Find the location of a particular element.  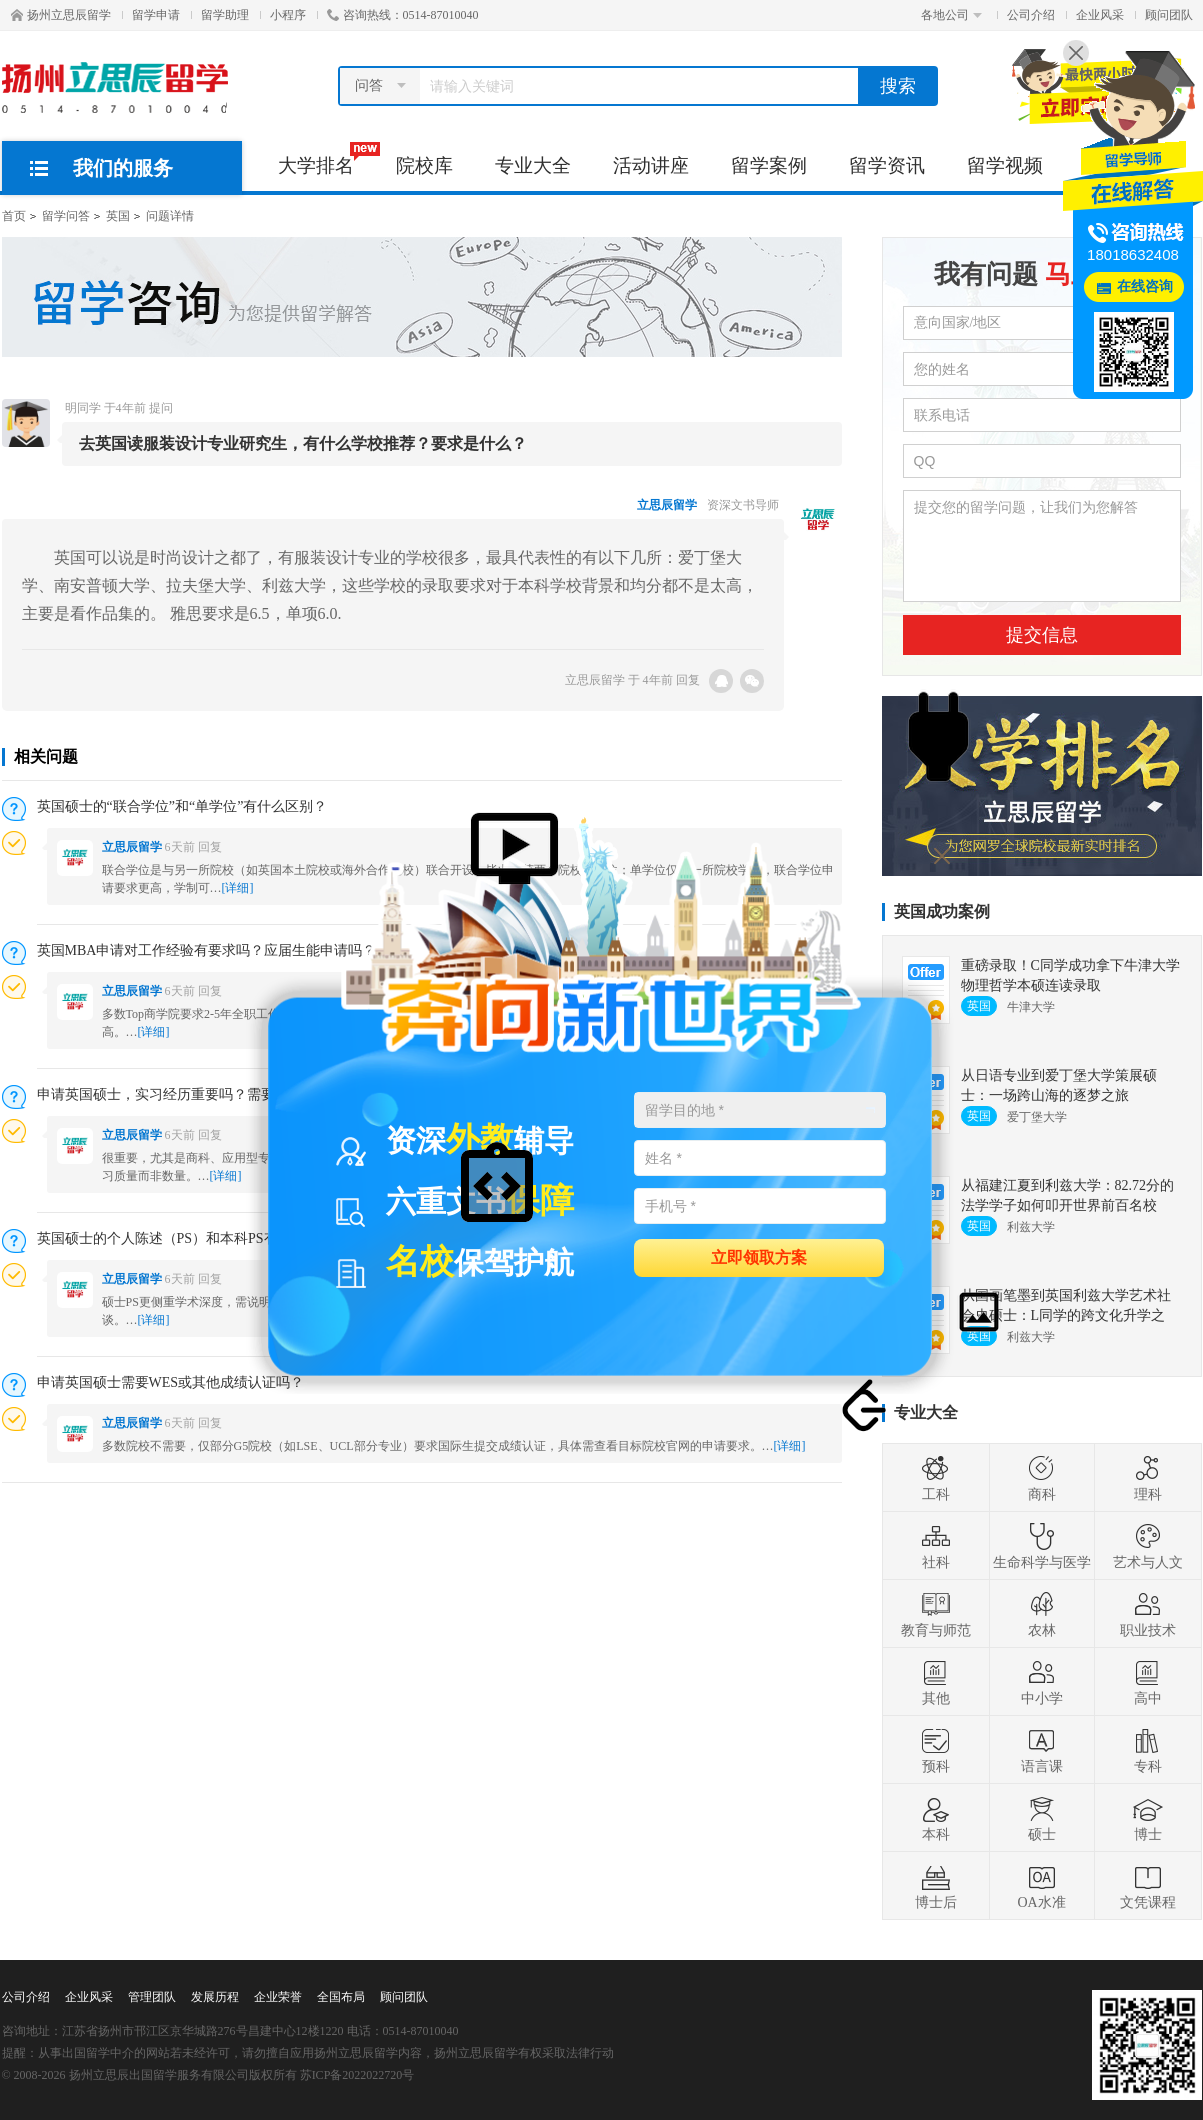

indicates device is charging or connected to power is located at coordinates (938, 736).